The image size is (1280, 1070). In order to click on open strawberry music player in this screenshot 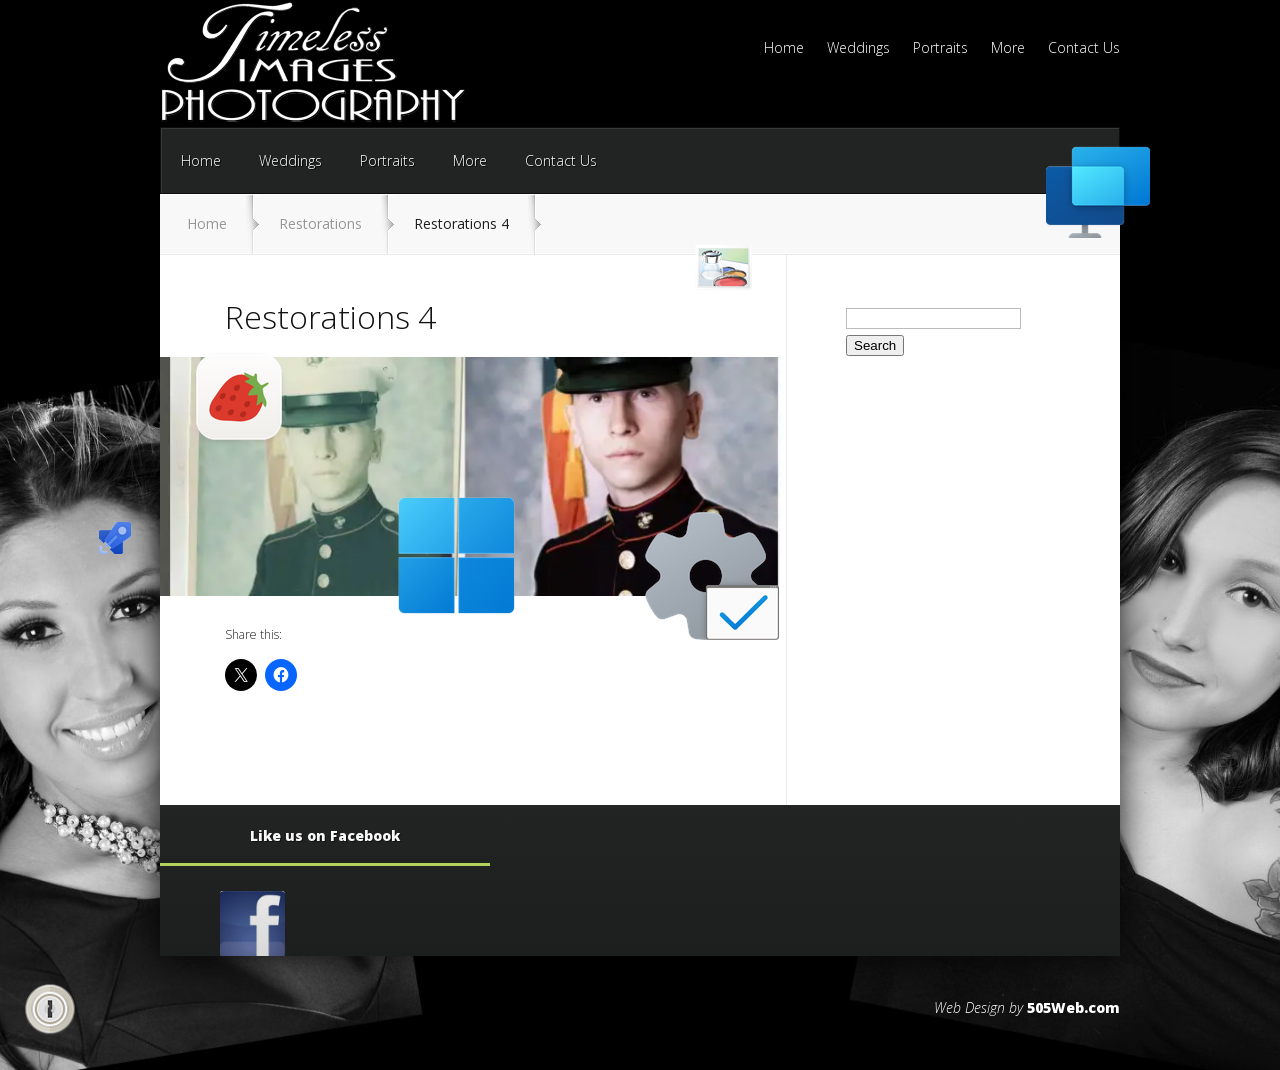, I will do `click(239, 397)`.